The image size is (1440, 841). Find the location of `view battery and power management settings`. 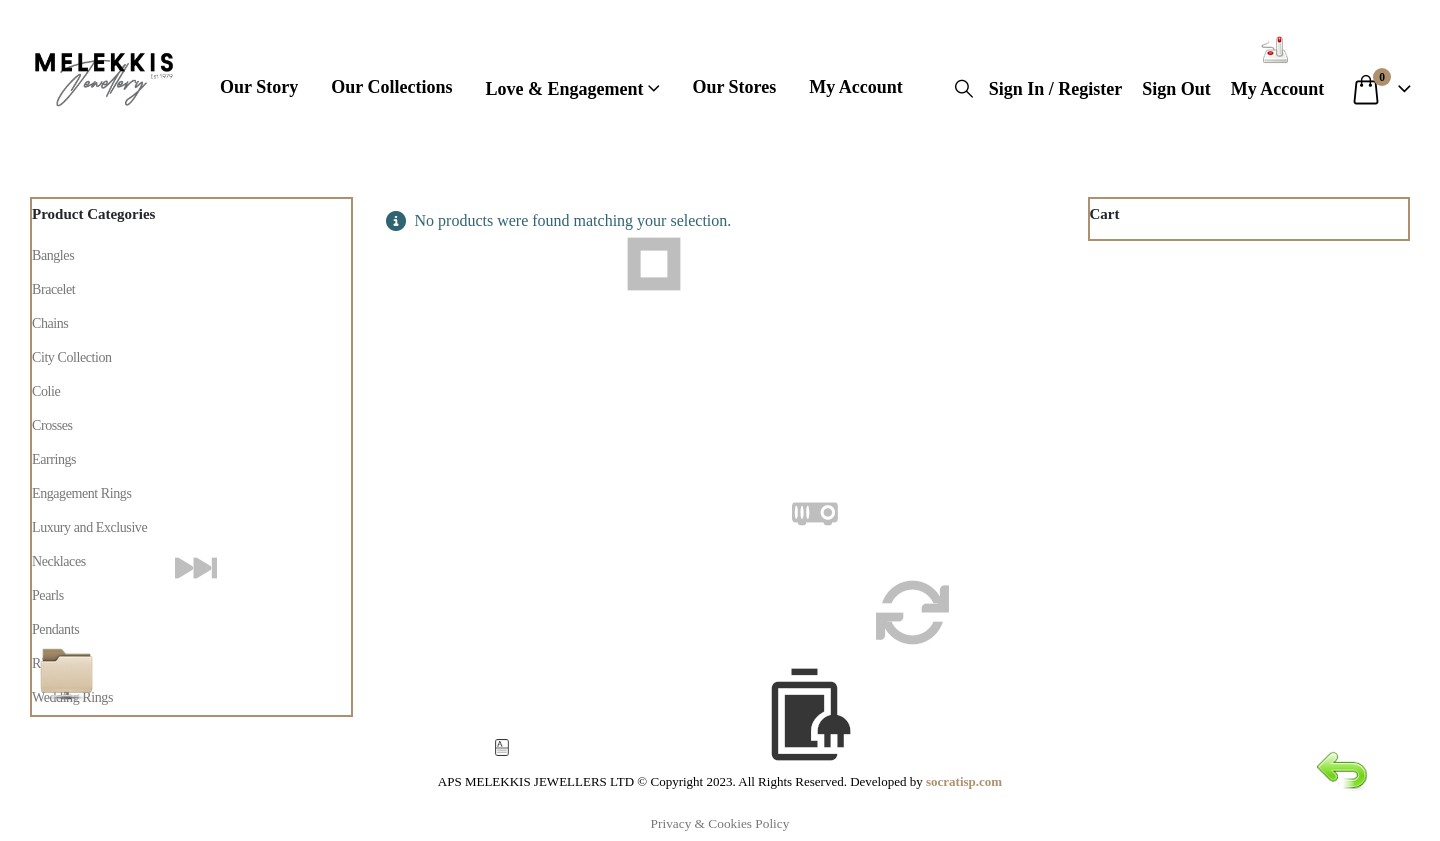

view battery and power management settings is located at coordinates (804, 714).